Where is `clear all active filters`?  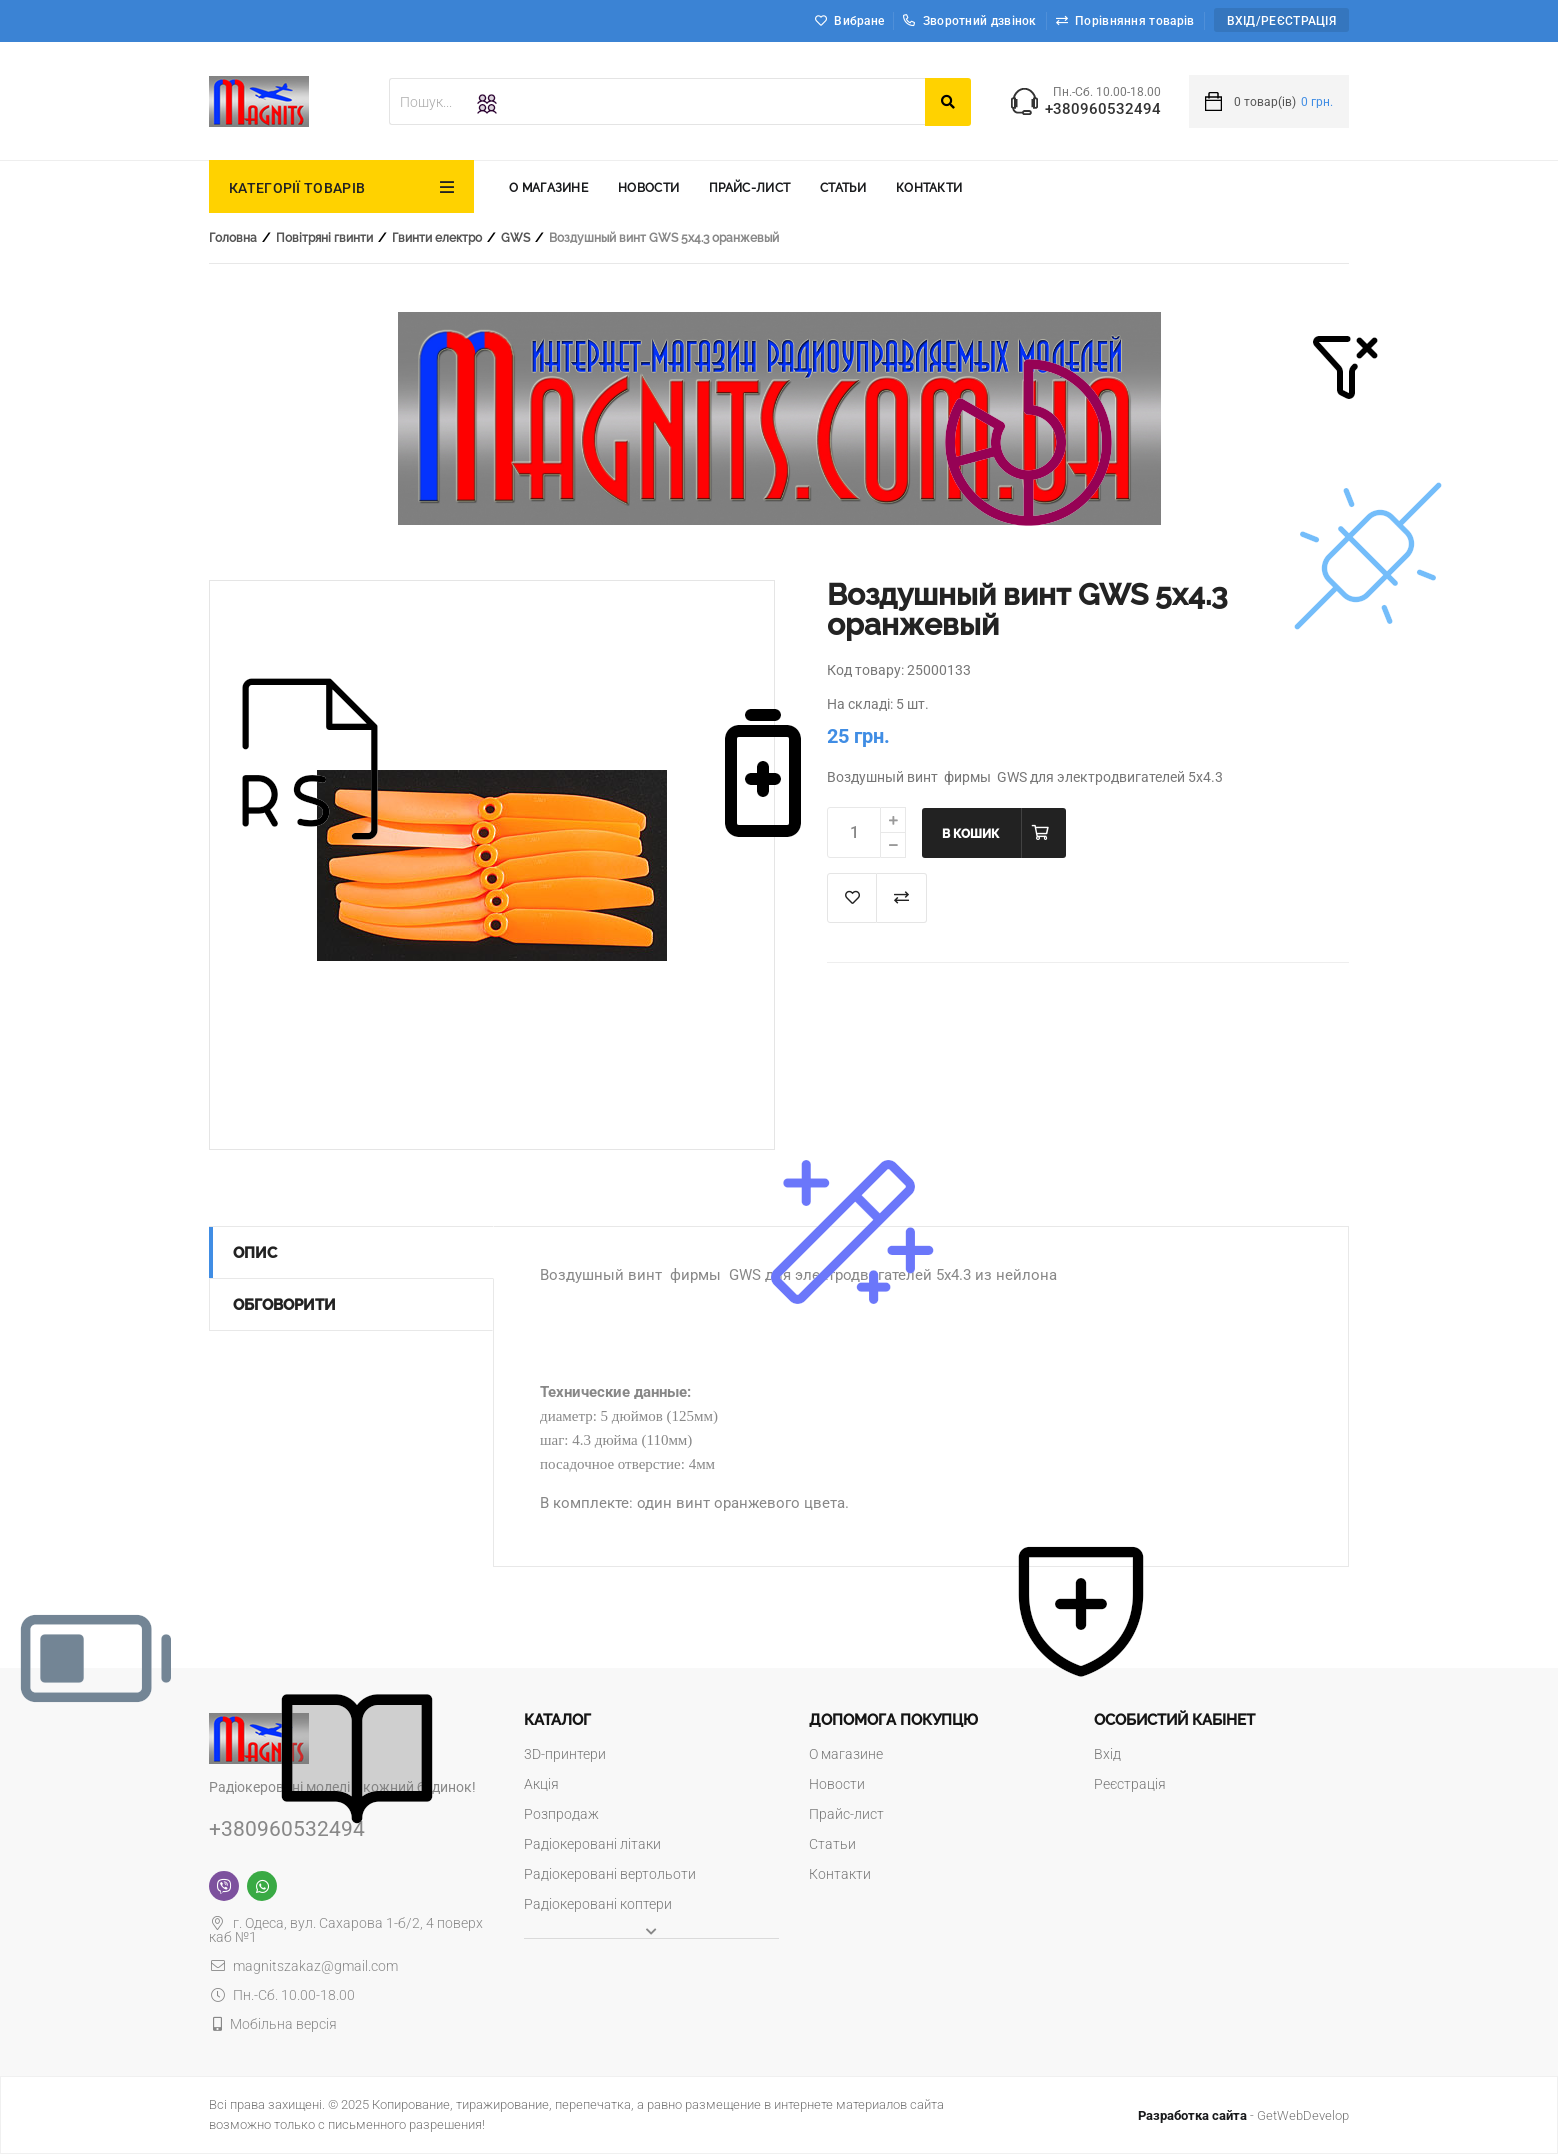
clear all active filters is located at coordinates (1346, 366).